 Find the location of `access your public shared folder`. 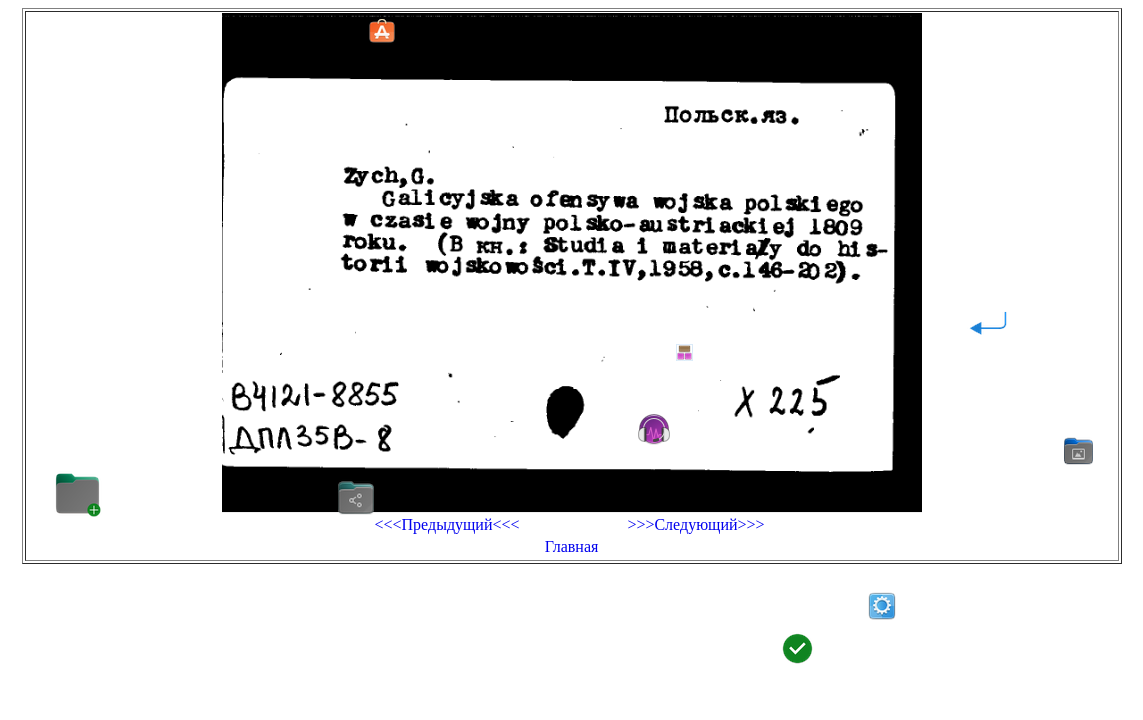

access your public shared folder is located at coordinates (356, 497).